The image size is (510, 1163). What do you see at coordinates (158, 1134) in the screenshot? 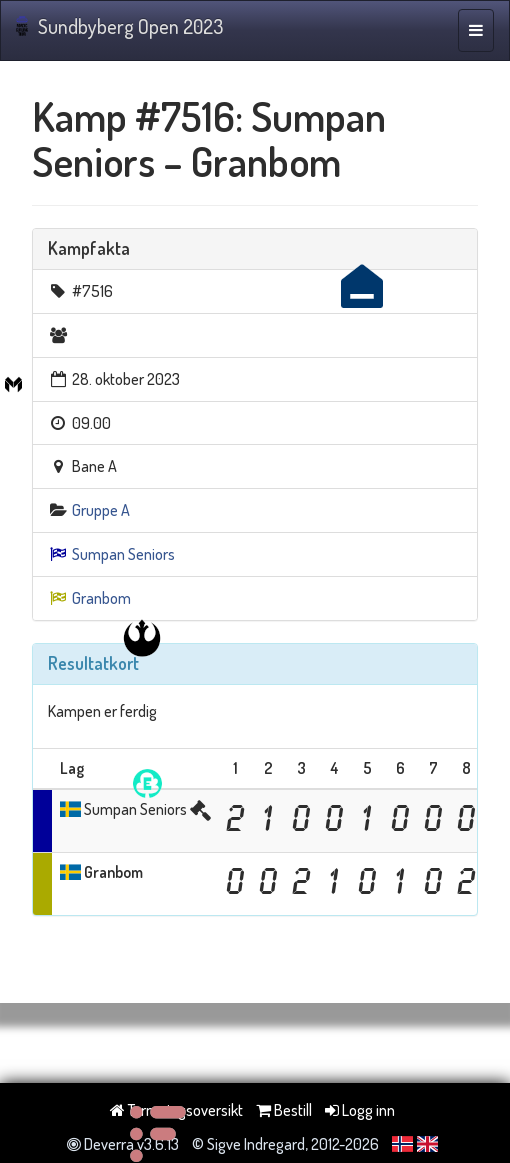
I see `codefactor code review service logo` at bounding box center [158, 1134].